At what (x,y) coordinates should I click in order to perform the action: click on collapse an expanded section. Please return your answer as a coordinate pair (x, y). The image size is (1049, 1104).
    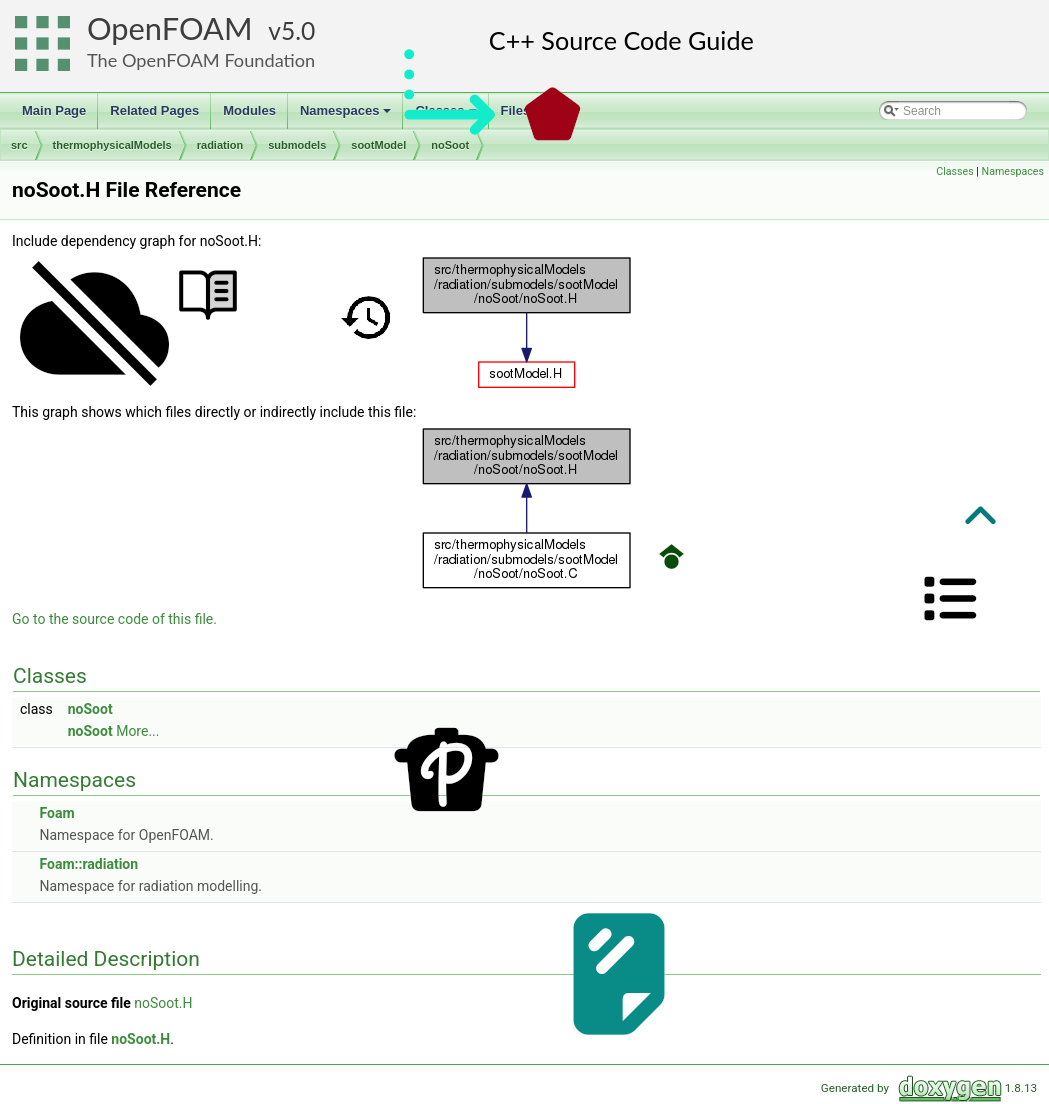
    Looking at the image, I should click on (980, 516).